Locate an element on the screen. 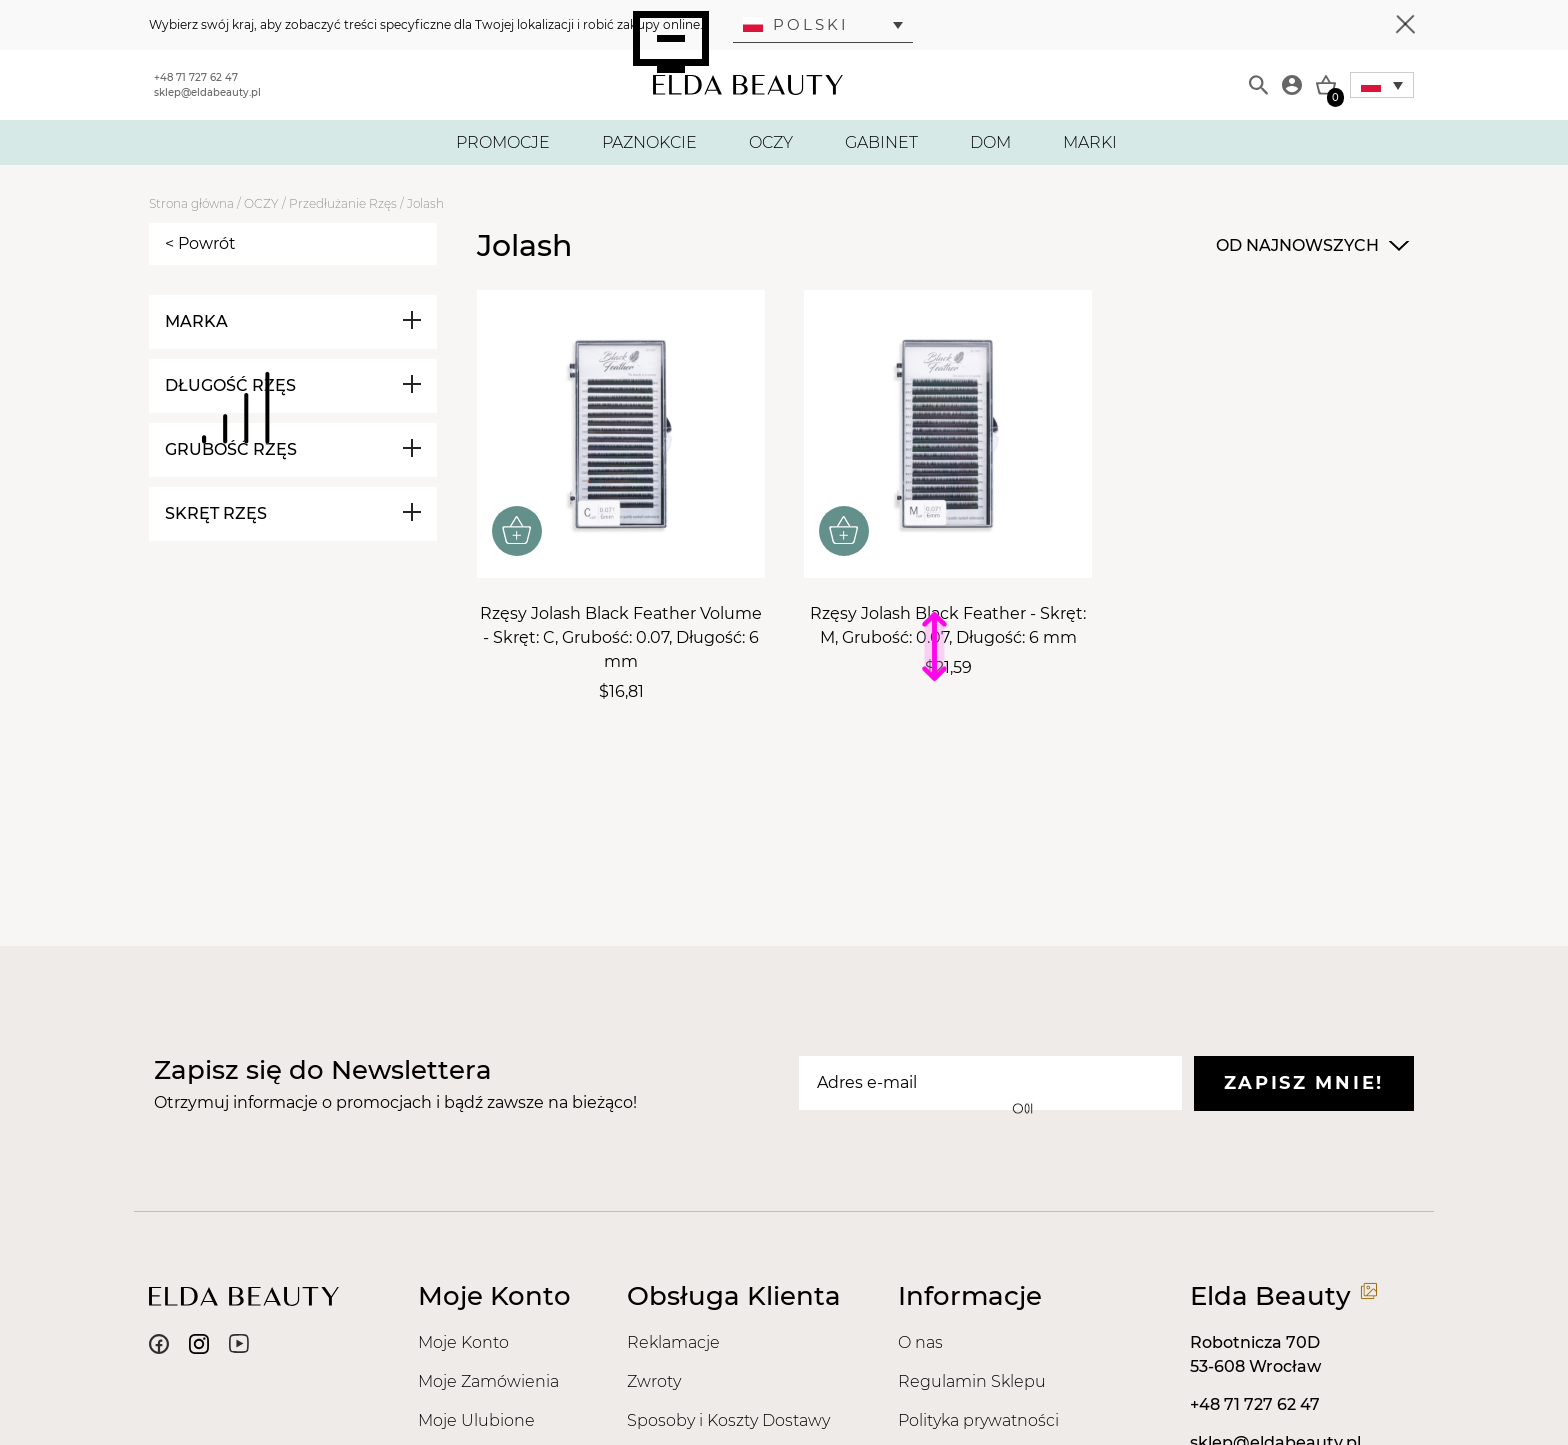  remove item from media queue is located at coordinates (671, 42).